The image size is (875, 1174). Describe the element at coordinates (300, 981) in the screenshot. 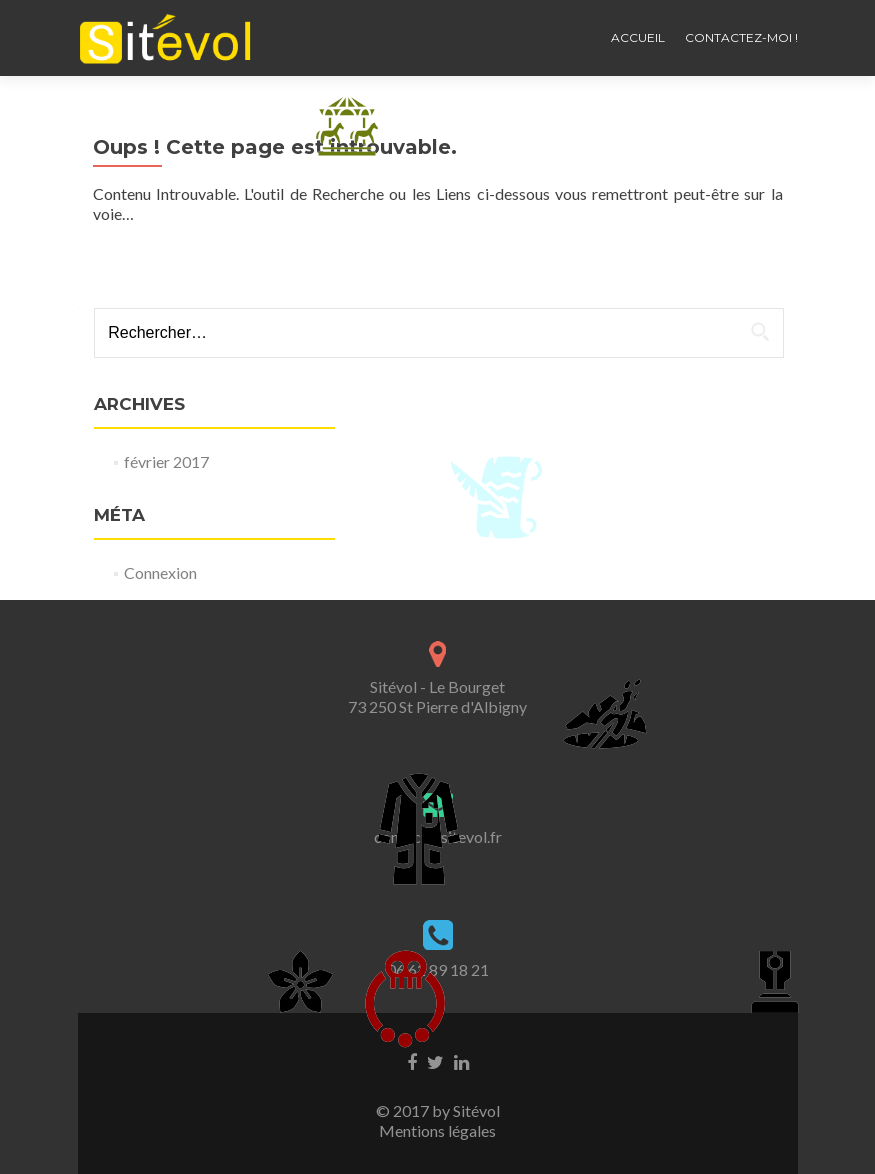

I see `jasmine flower icon for aromatherapy or fragrance settings` at that location.